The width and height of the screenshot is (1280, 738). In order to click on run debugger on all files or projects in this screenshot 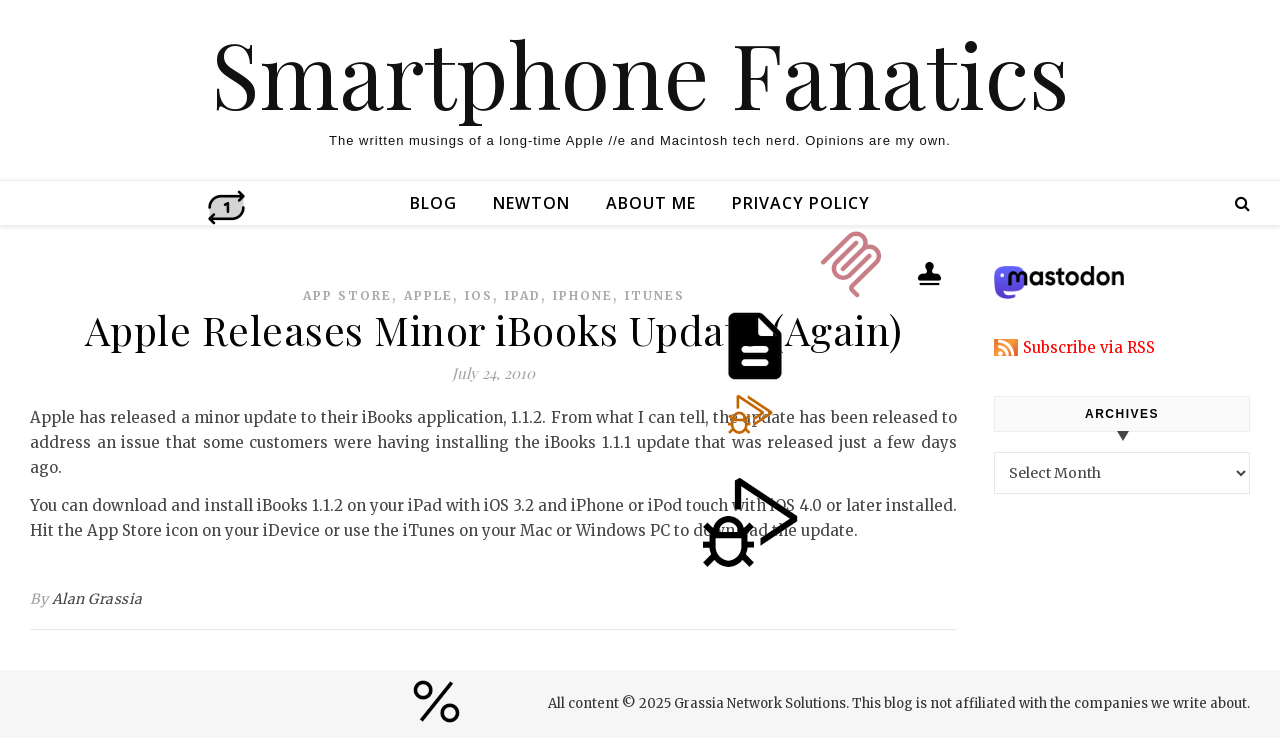, I will do `click(750, 411)`.